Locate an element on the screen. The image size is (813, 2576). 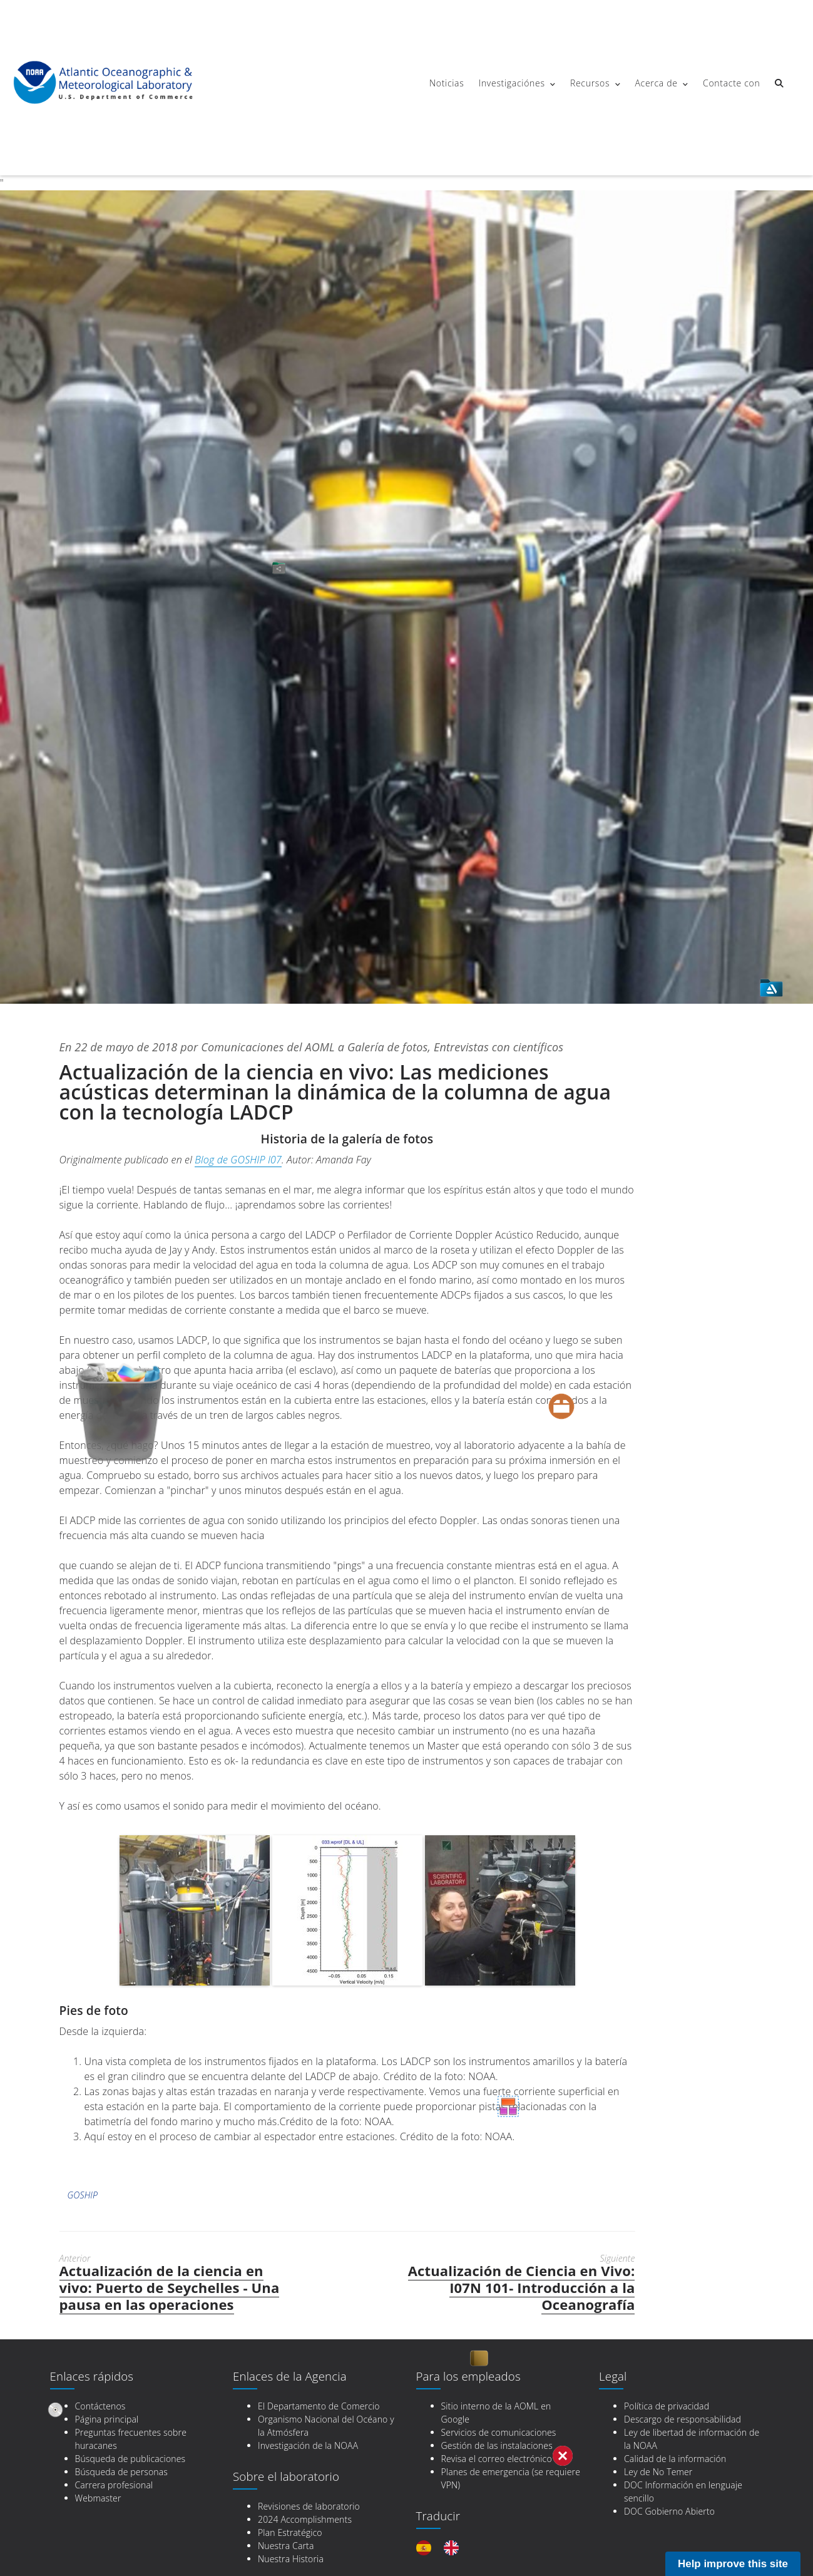
indicates a packaged or bundled item is located at coordinates (561, 1406).